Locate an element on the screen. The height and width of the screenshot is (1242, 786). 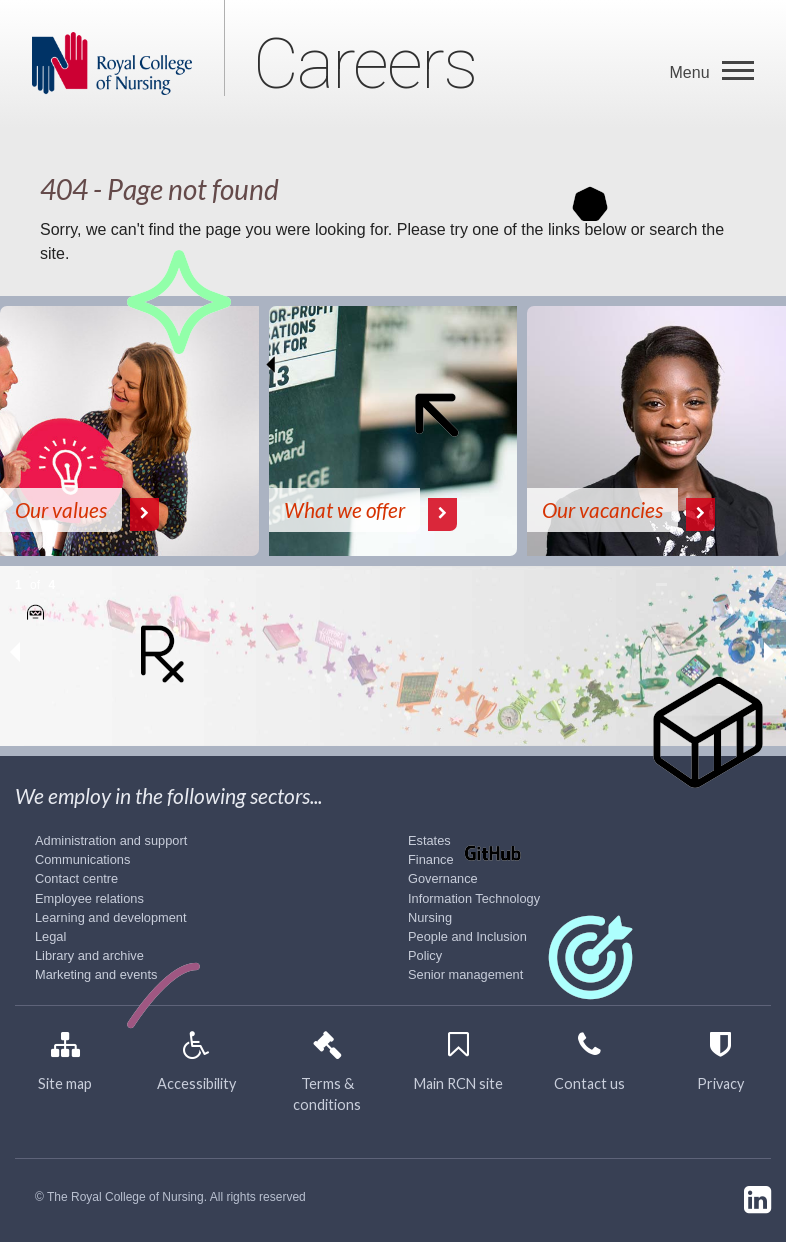
view project goals or milestones is located at coordinates (590, 957).